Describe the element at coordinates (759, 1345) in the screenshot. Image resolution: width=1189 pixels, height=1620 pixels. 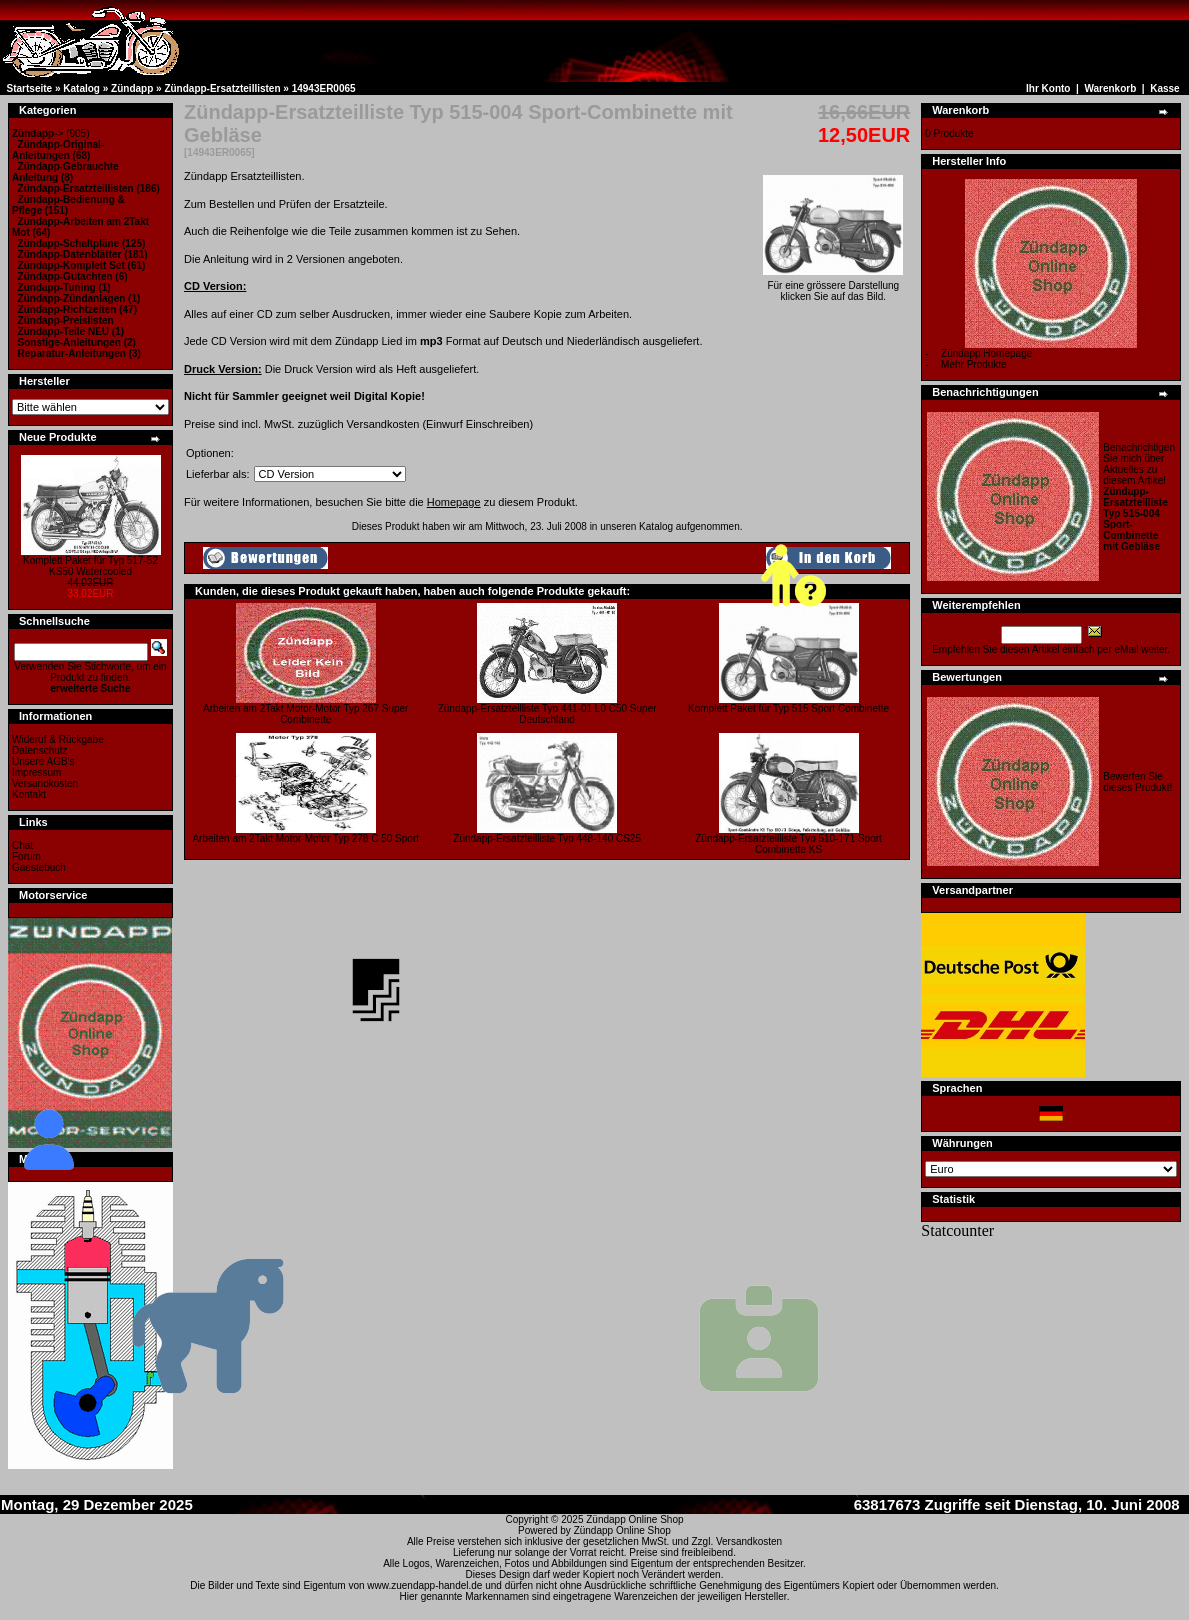
I see `view user profile or identification` at that location.